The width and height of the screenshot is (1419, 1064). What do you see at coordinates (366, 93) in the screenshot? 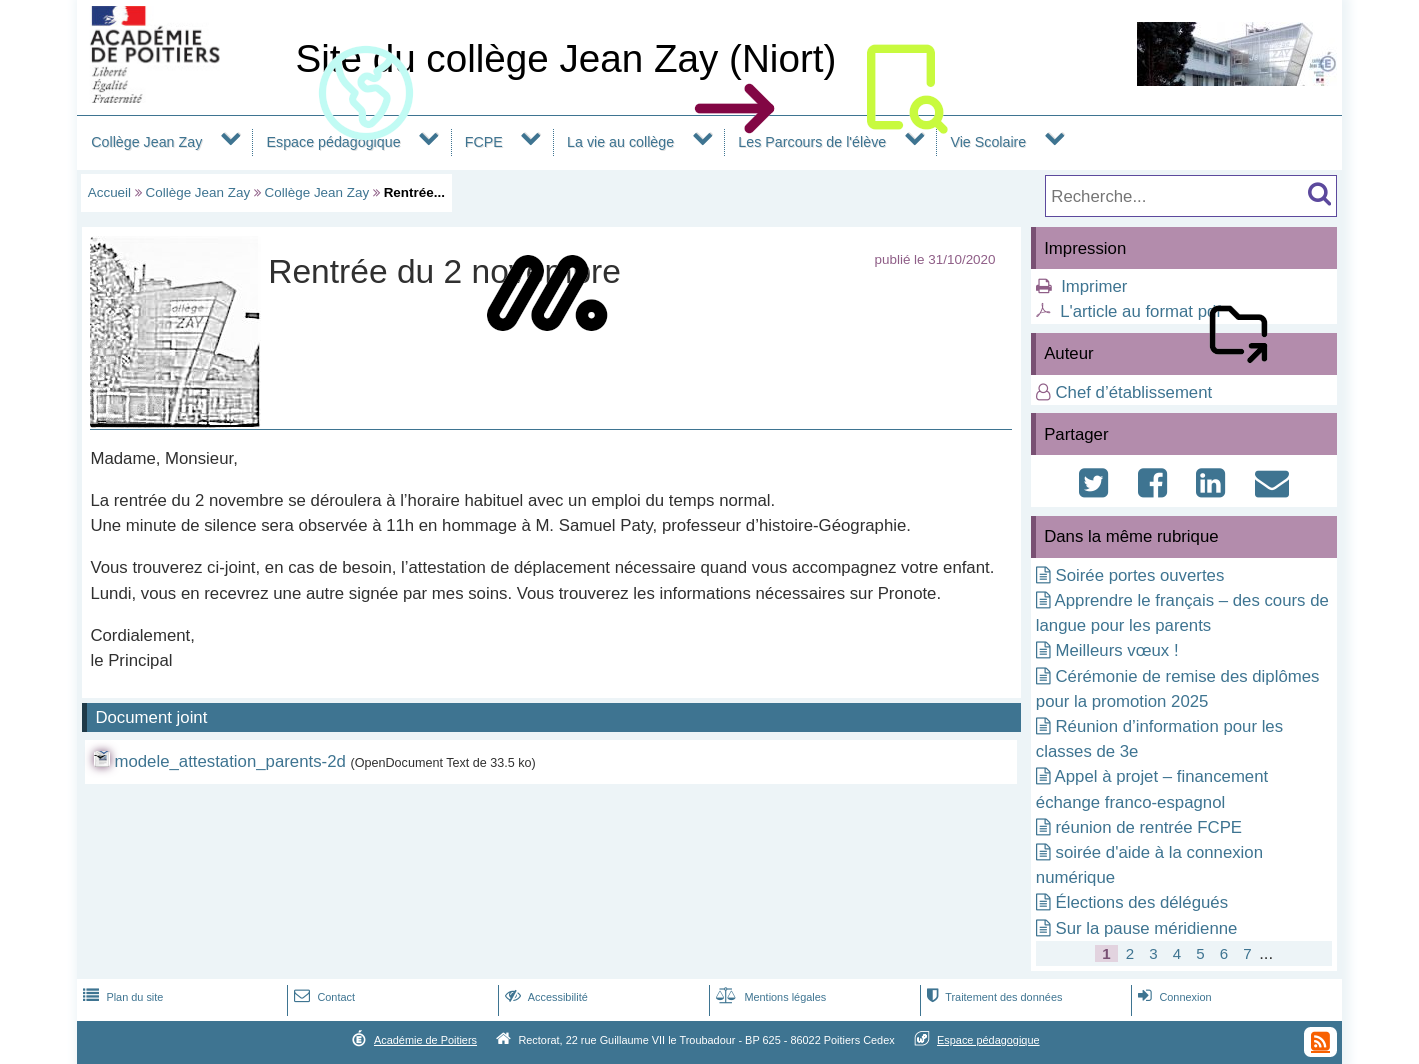
I see `view americas region or western hemisphere` at bounding box center [366, 93].